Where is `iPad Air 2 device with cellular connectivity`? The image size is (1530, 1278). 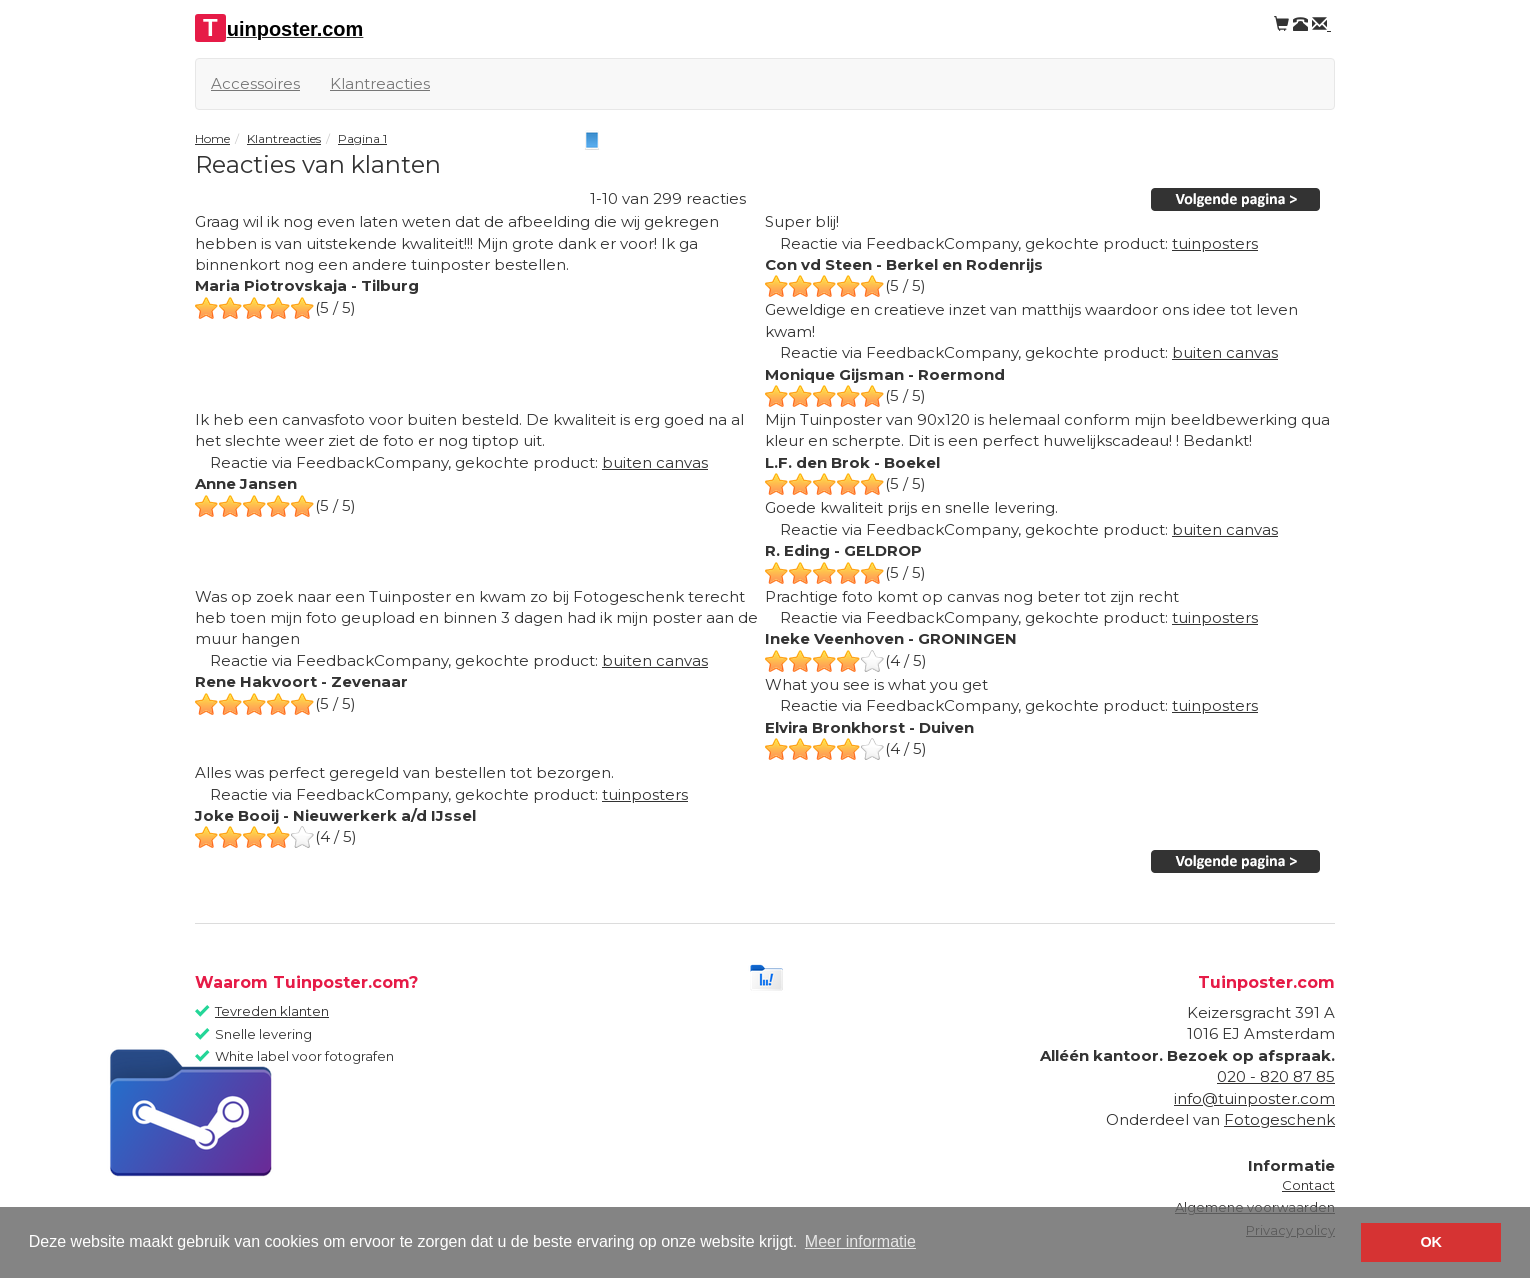 iPad Air 2 device with cellular connectivity is located at coordinates (592, 140).